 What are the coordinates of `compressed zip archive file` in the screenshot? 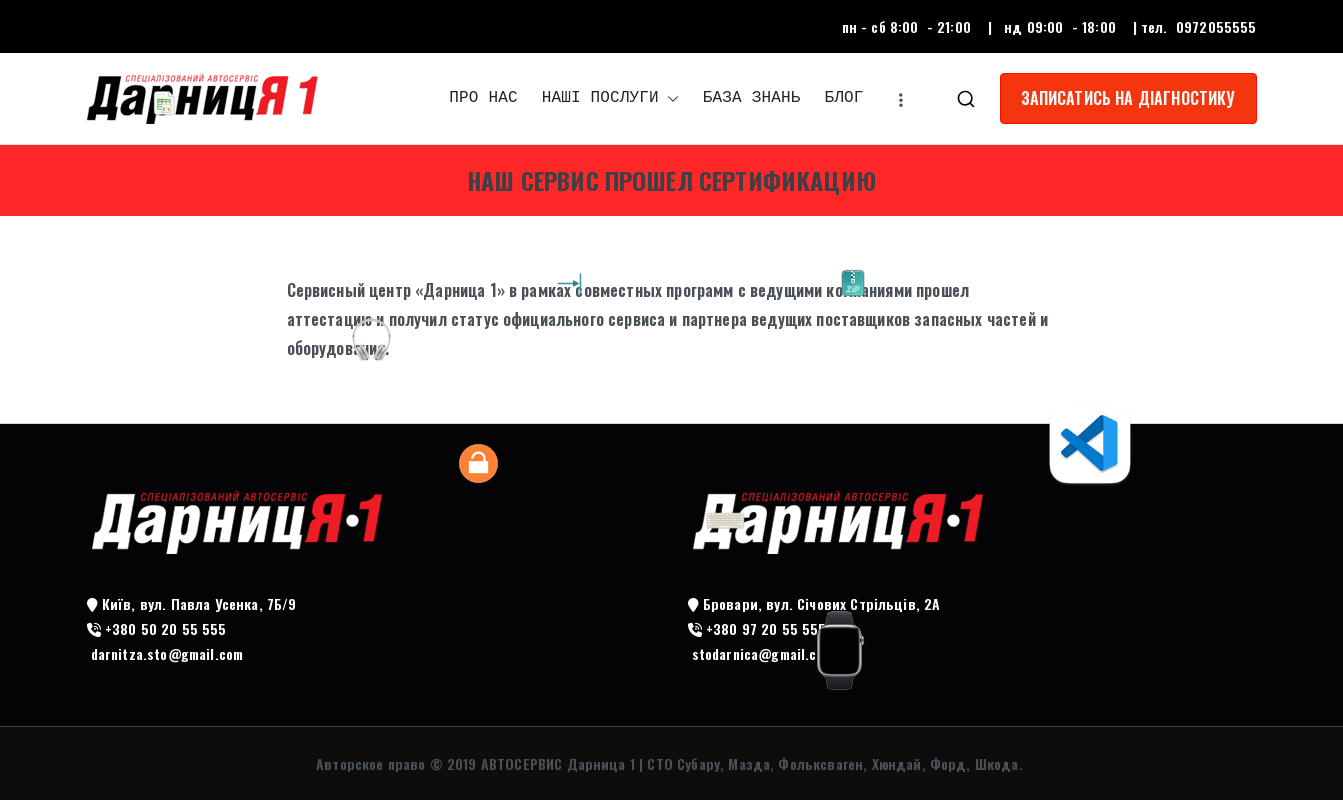 It's located at (853, 283).